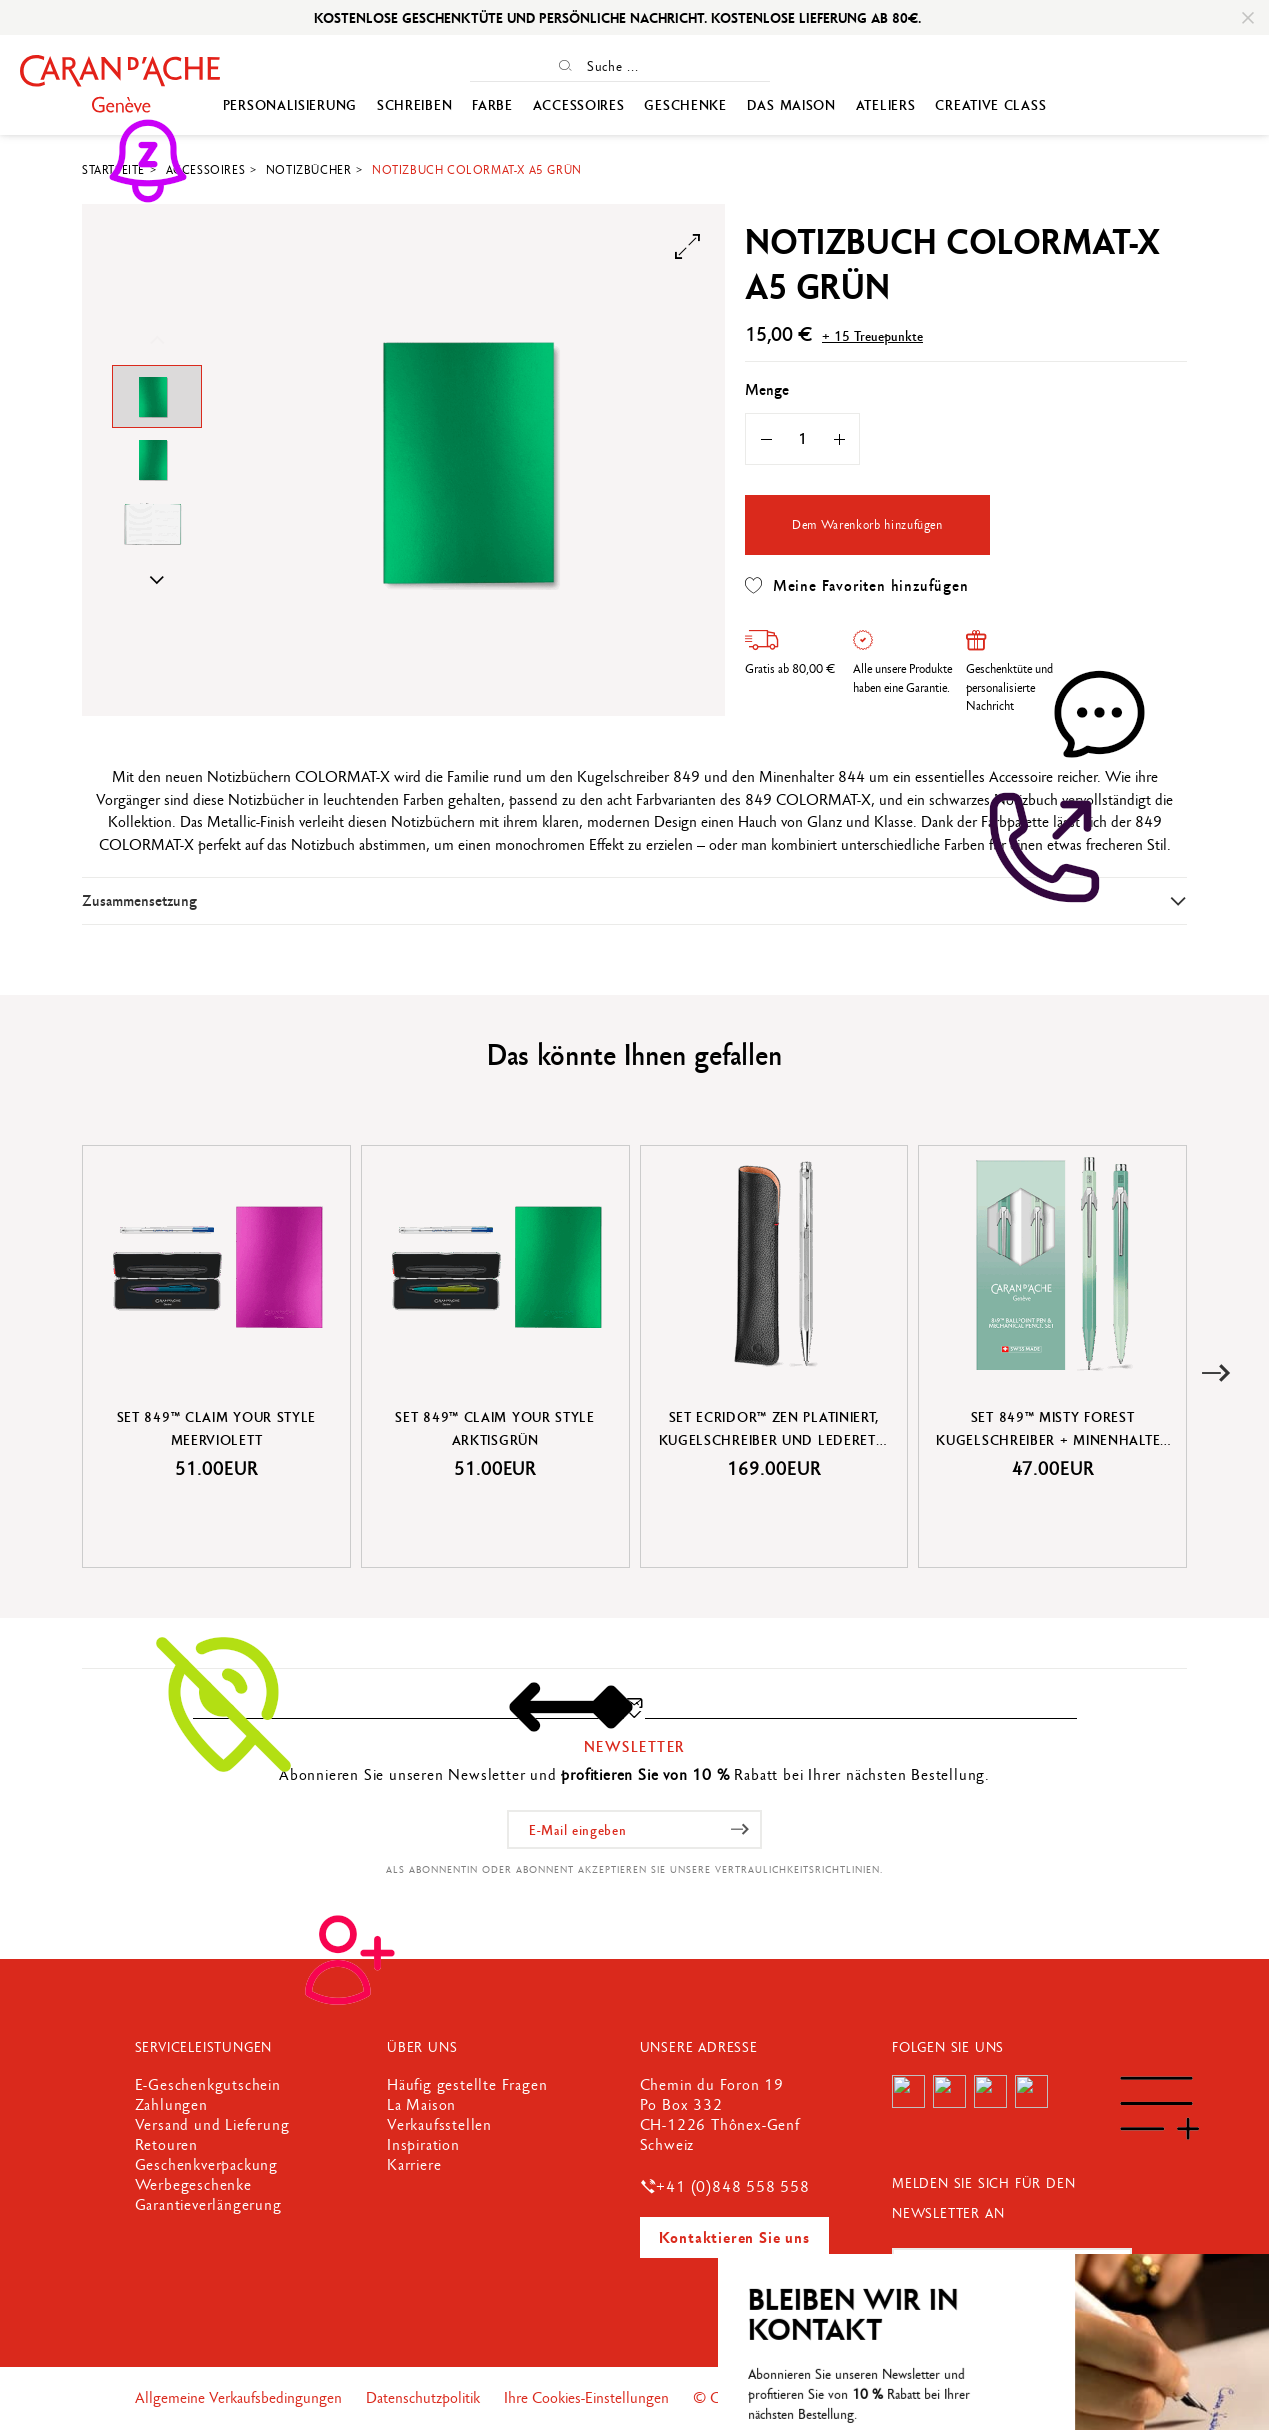 The height and width of the screenshot is (2430, 1269). Describe the element at coordinates (148, 161) in the screenshot. I see `snooze notifications temporarily` at that location.